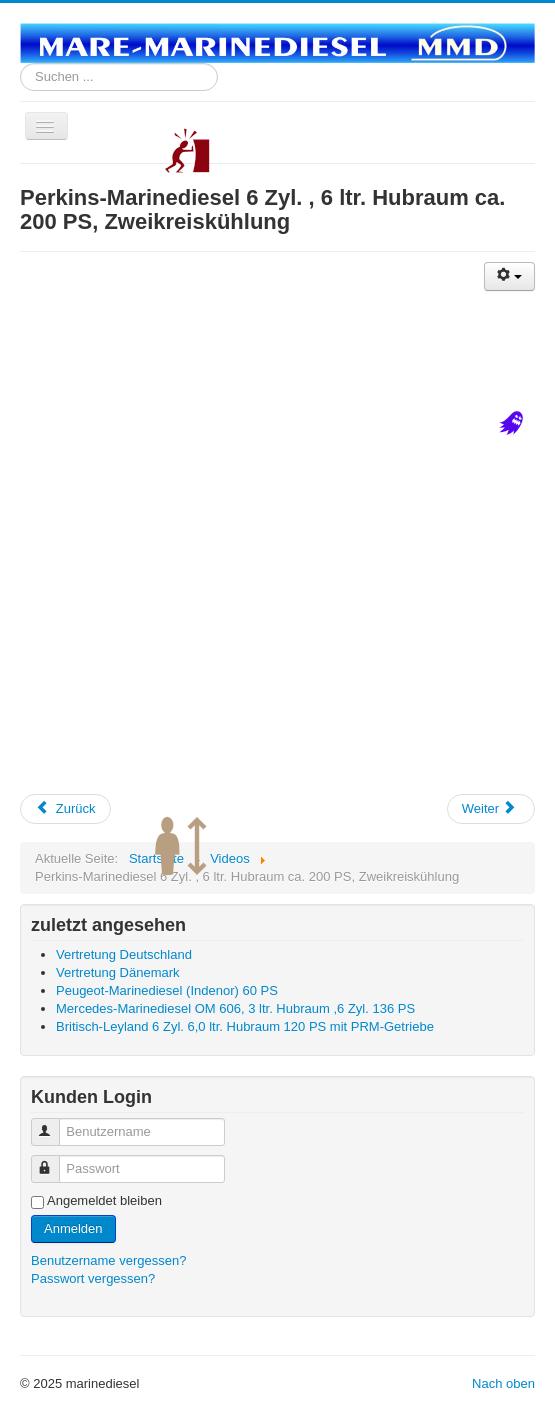 The width and height of the screenshot is (555, 1422). Describe the element at coordinates (511, 423) in the screenshot. I see `toggle ghost mode or invisible status` at that location.